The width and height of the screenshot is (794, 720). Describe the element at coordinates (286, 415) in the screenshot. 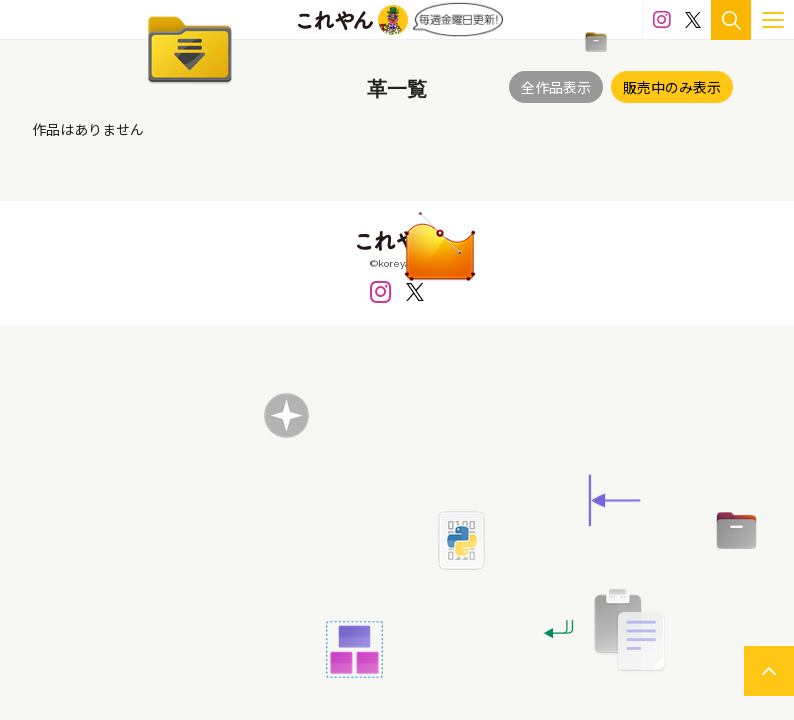

I see `remove trust status from a bluetooth device` at that location.